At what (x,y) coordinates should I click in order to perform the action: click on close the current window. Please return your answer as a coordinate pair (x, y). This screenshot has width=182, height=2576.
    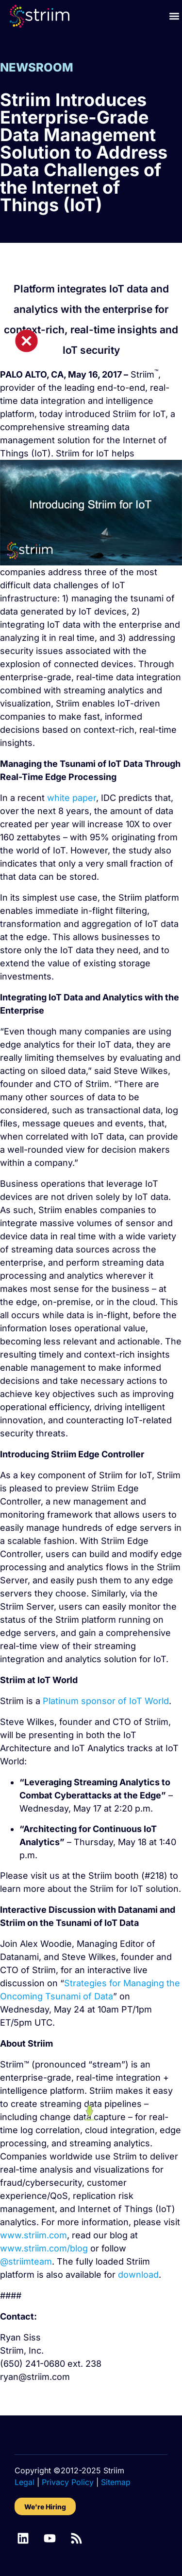
    Looking at the image, I should click on (26, 341).